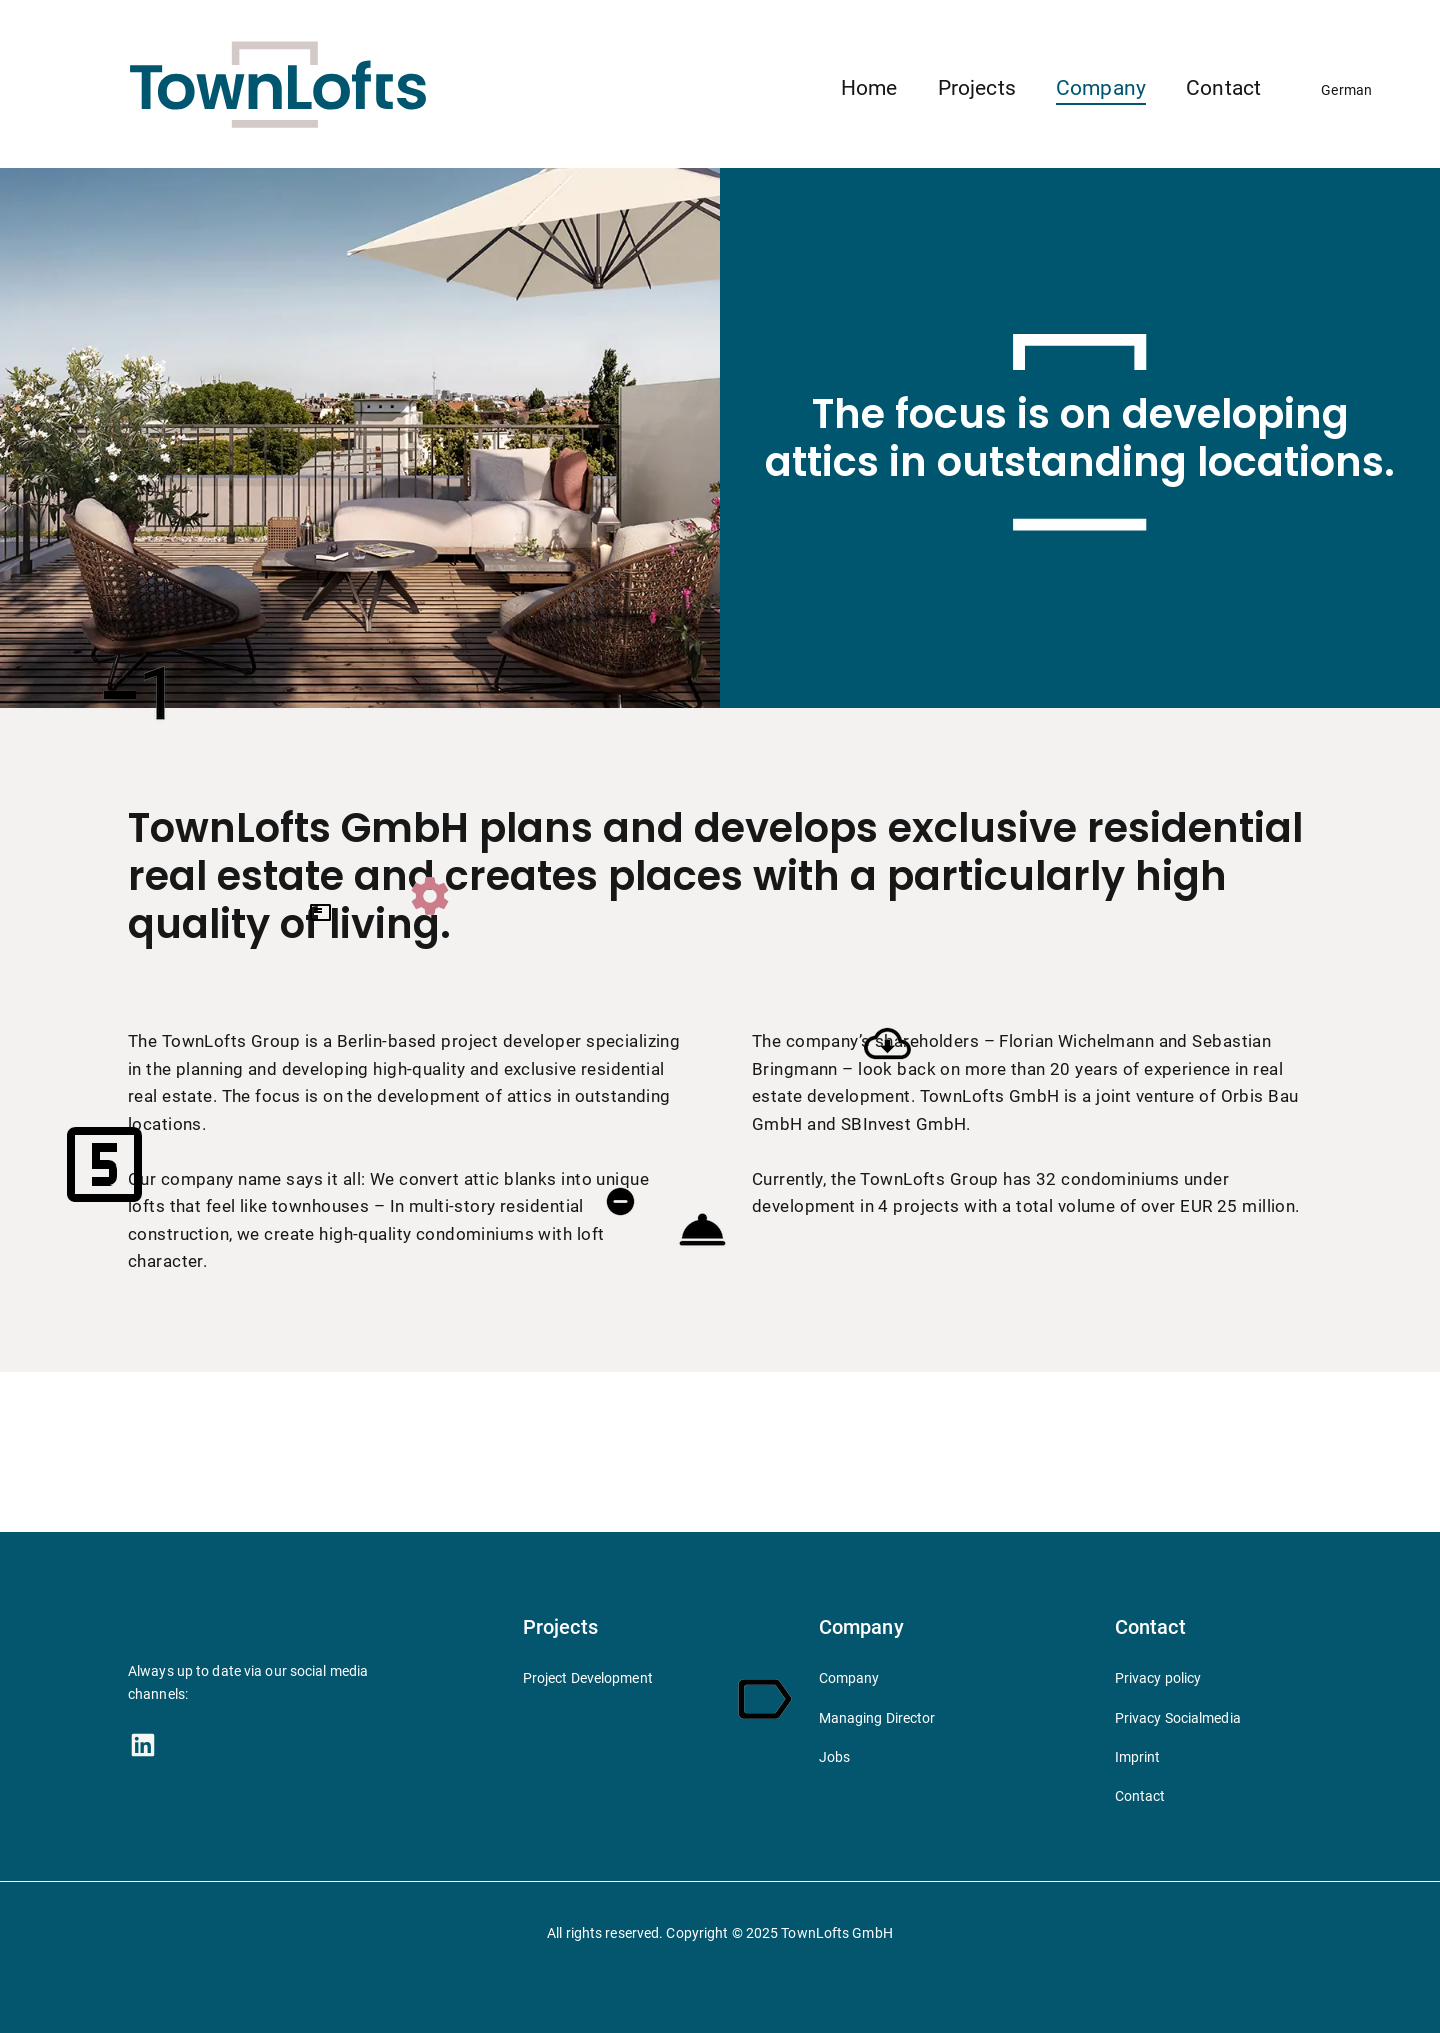  I want to click on add a label or tag to an item, so click(764, 1699).